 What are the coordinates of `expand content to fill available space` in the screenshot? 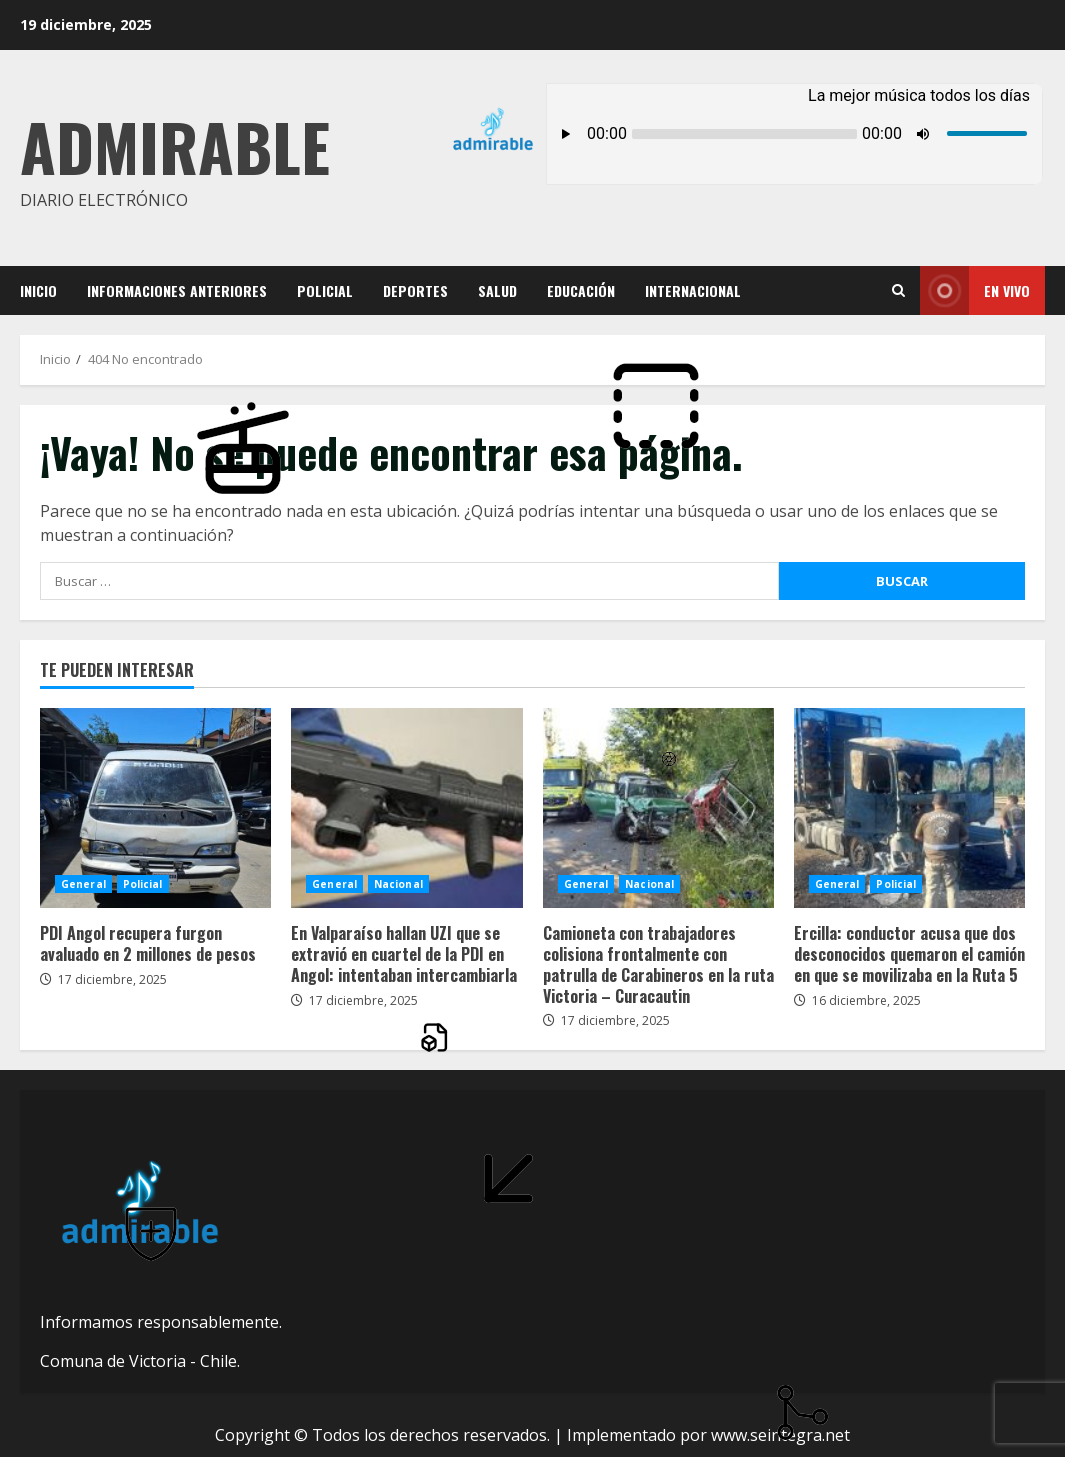 It's located at (656, 406).